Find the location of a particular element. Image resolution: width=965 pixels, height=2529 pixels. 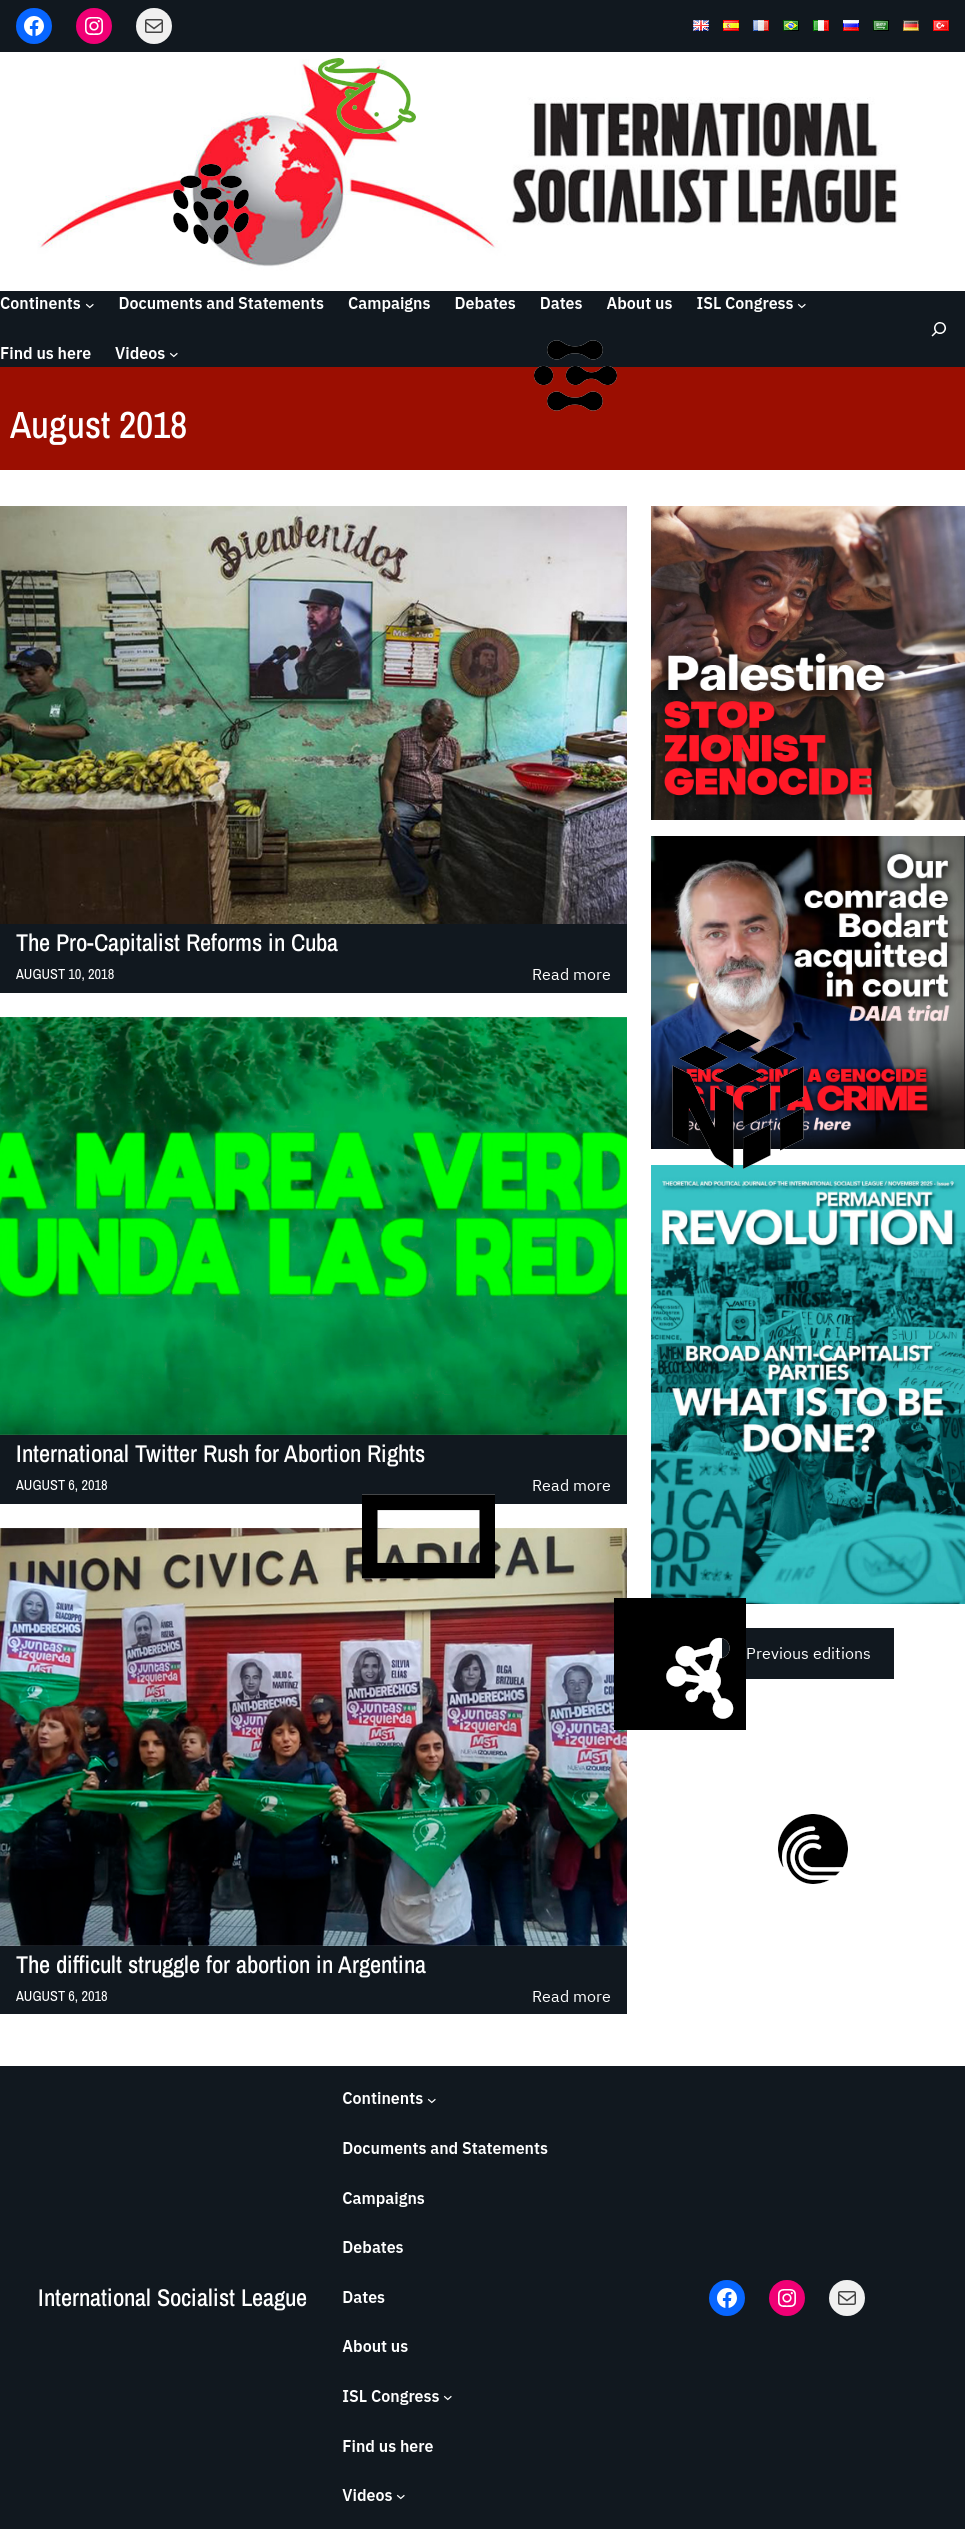

NumPy library or package integration is located at coordinates (738, 1099).